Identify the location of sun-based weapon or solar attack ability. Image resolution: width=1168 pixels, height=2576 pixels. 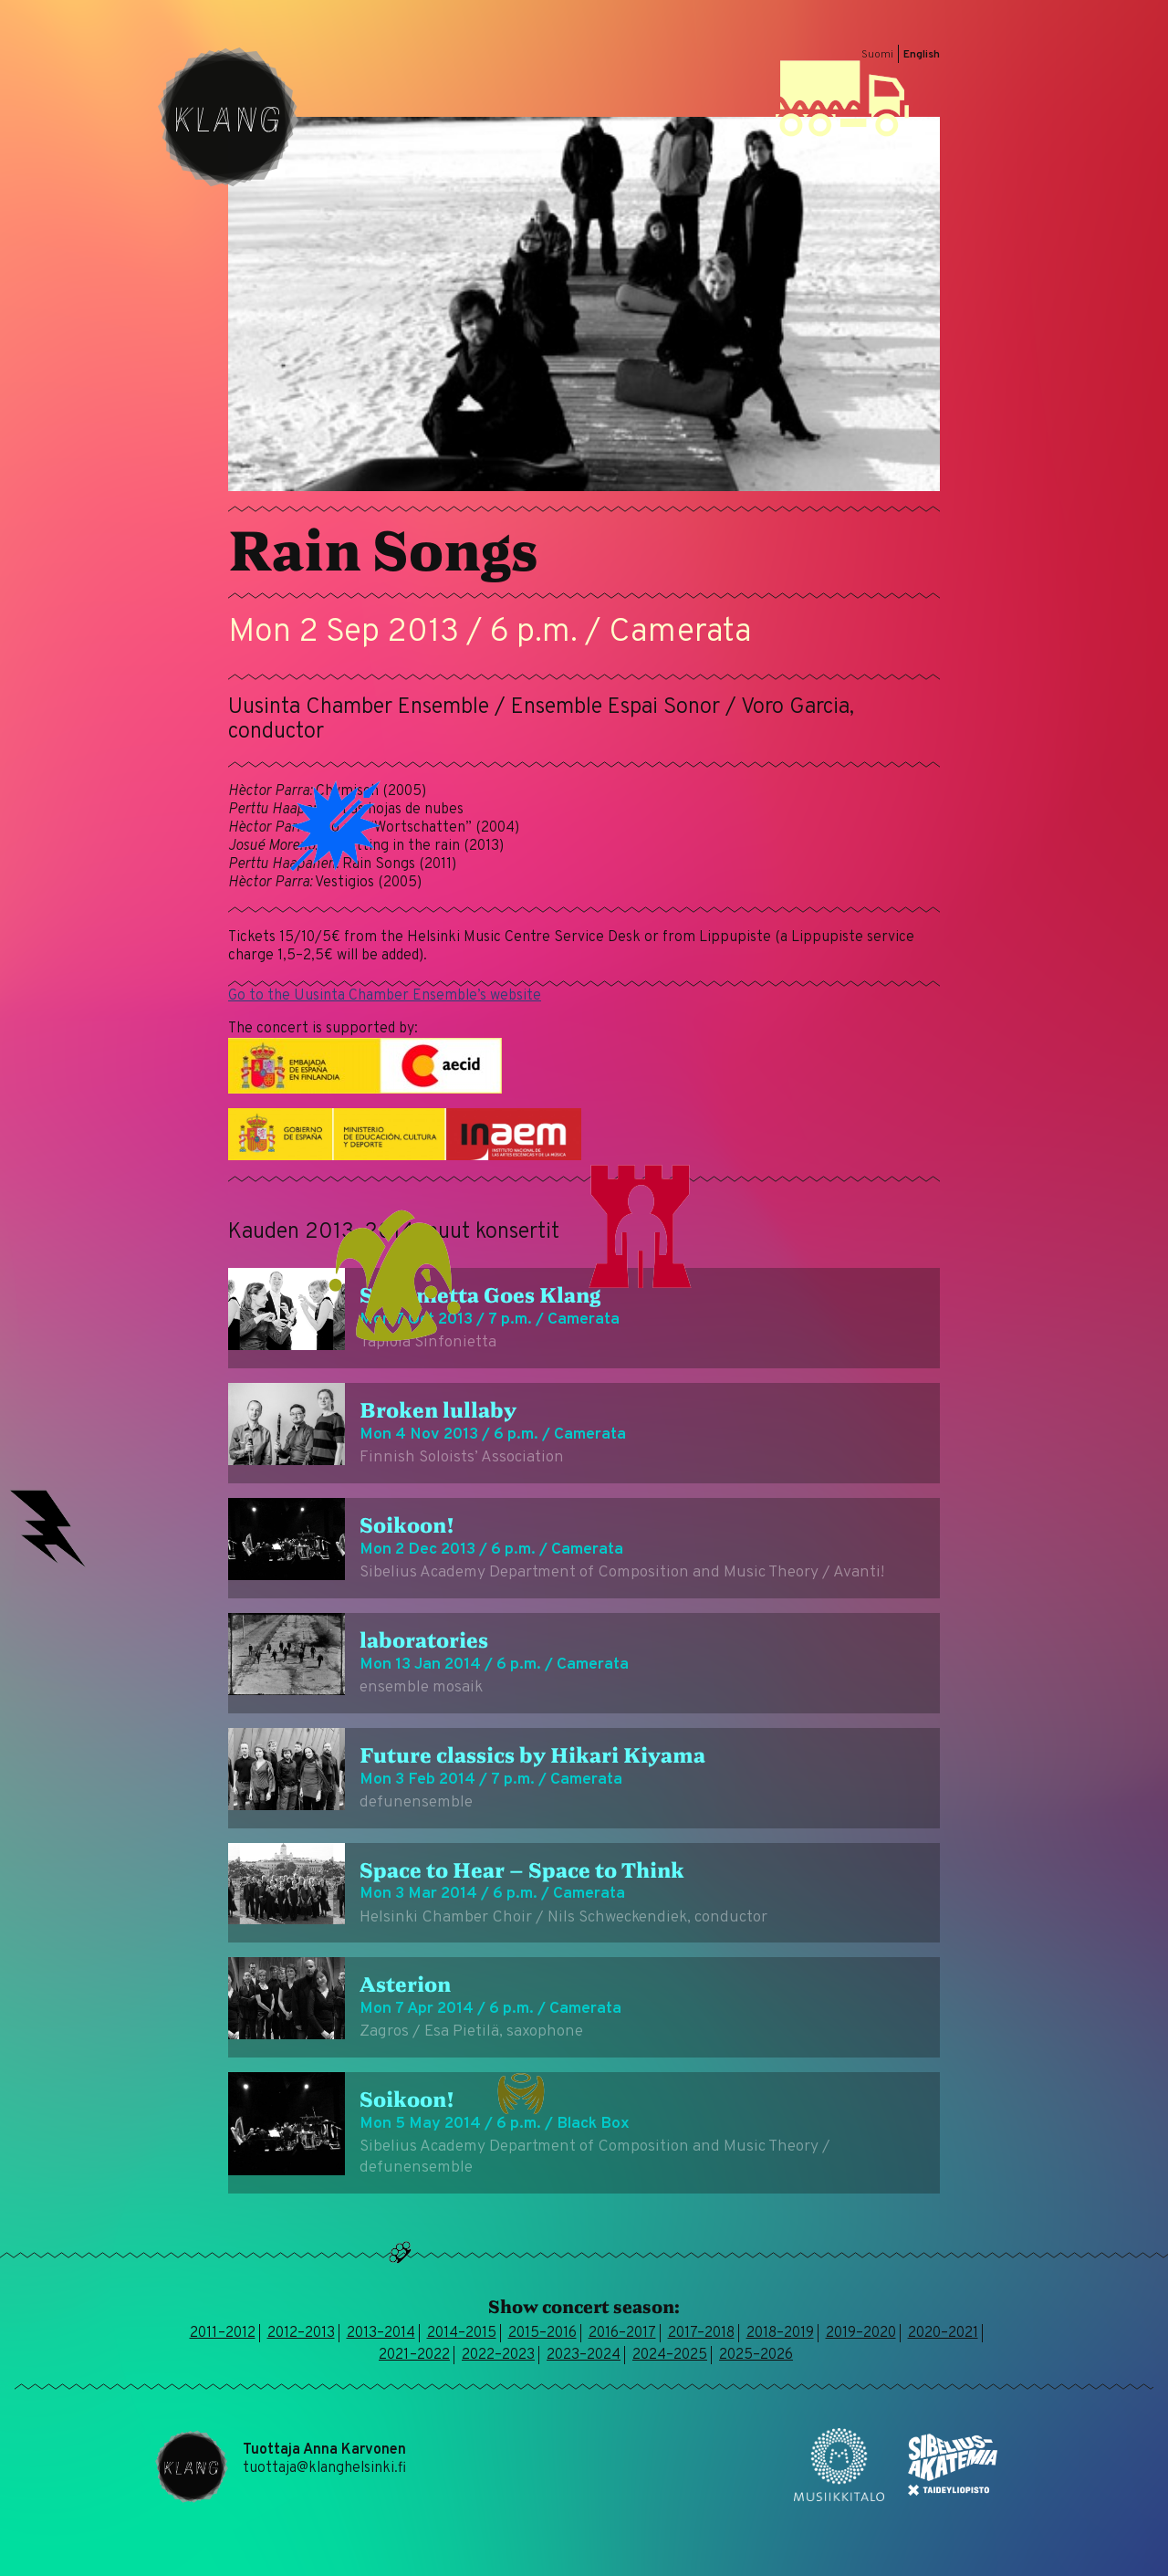
(335, 825).